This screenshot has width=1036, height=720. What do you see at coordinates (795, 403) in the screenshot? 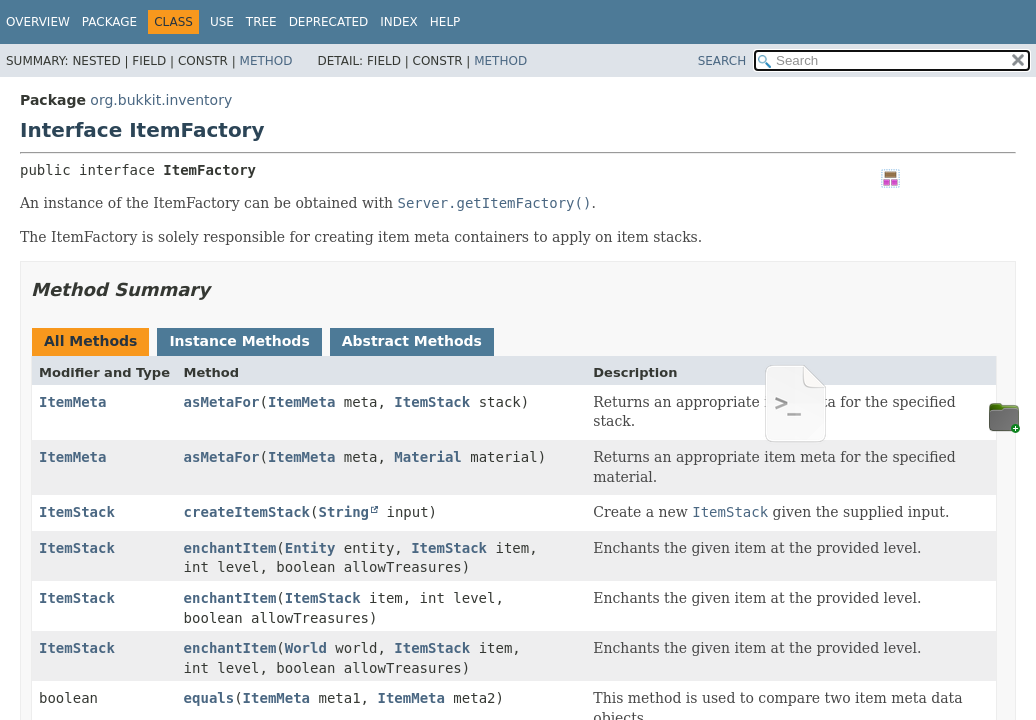
I see `shell script file type indicator` at bounding box center [795, 403].